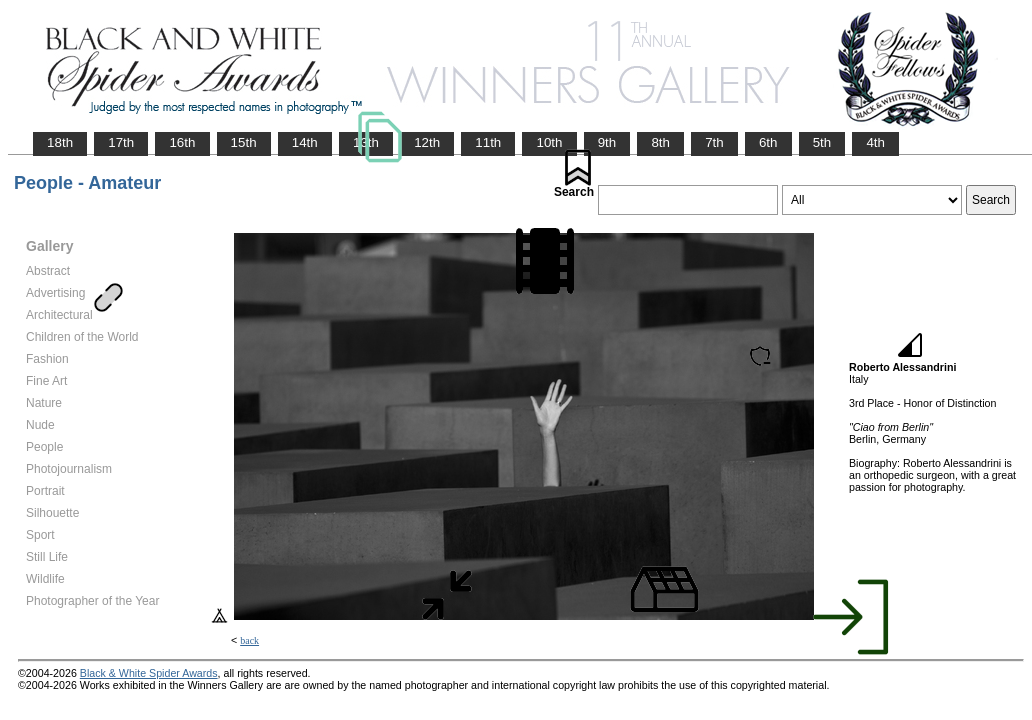 This screenshot has width=1032, height=720. What do you see at coordinates (760, 356) in the screenshot?
I see `remove a security protection or permission` at bounding box center [760, 356].